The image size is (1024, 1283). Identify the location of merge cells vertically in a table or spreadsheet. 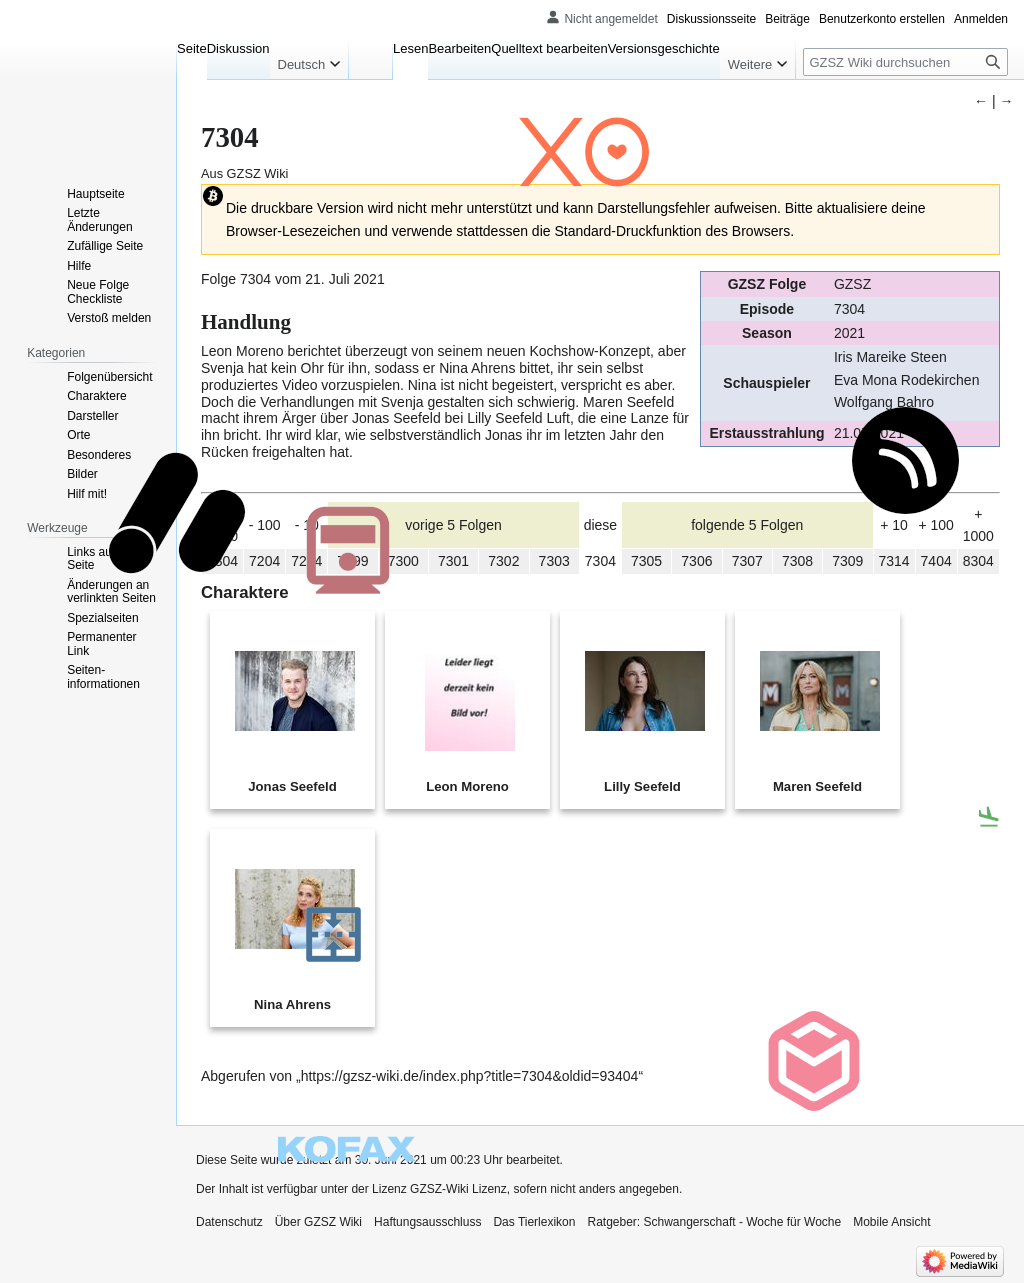
(333, 934).